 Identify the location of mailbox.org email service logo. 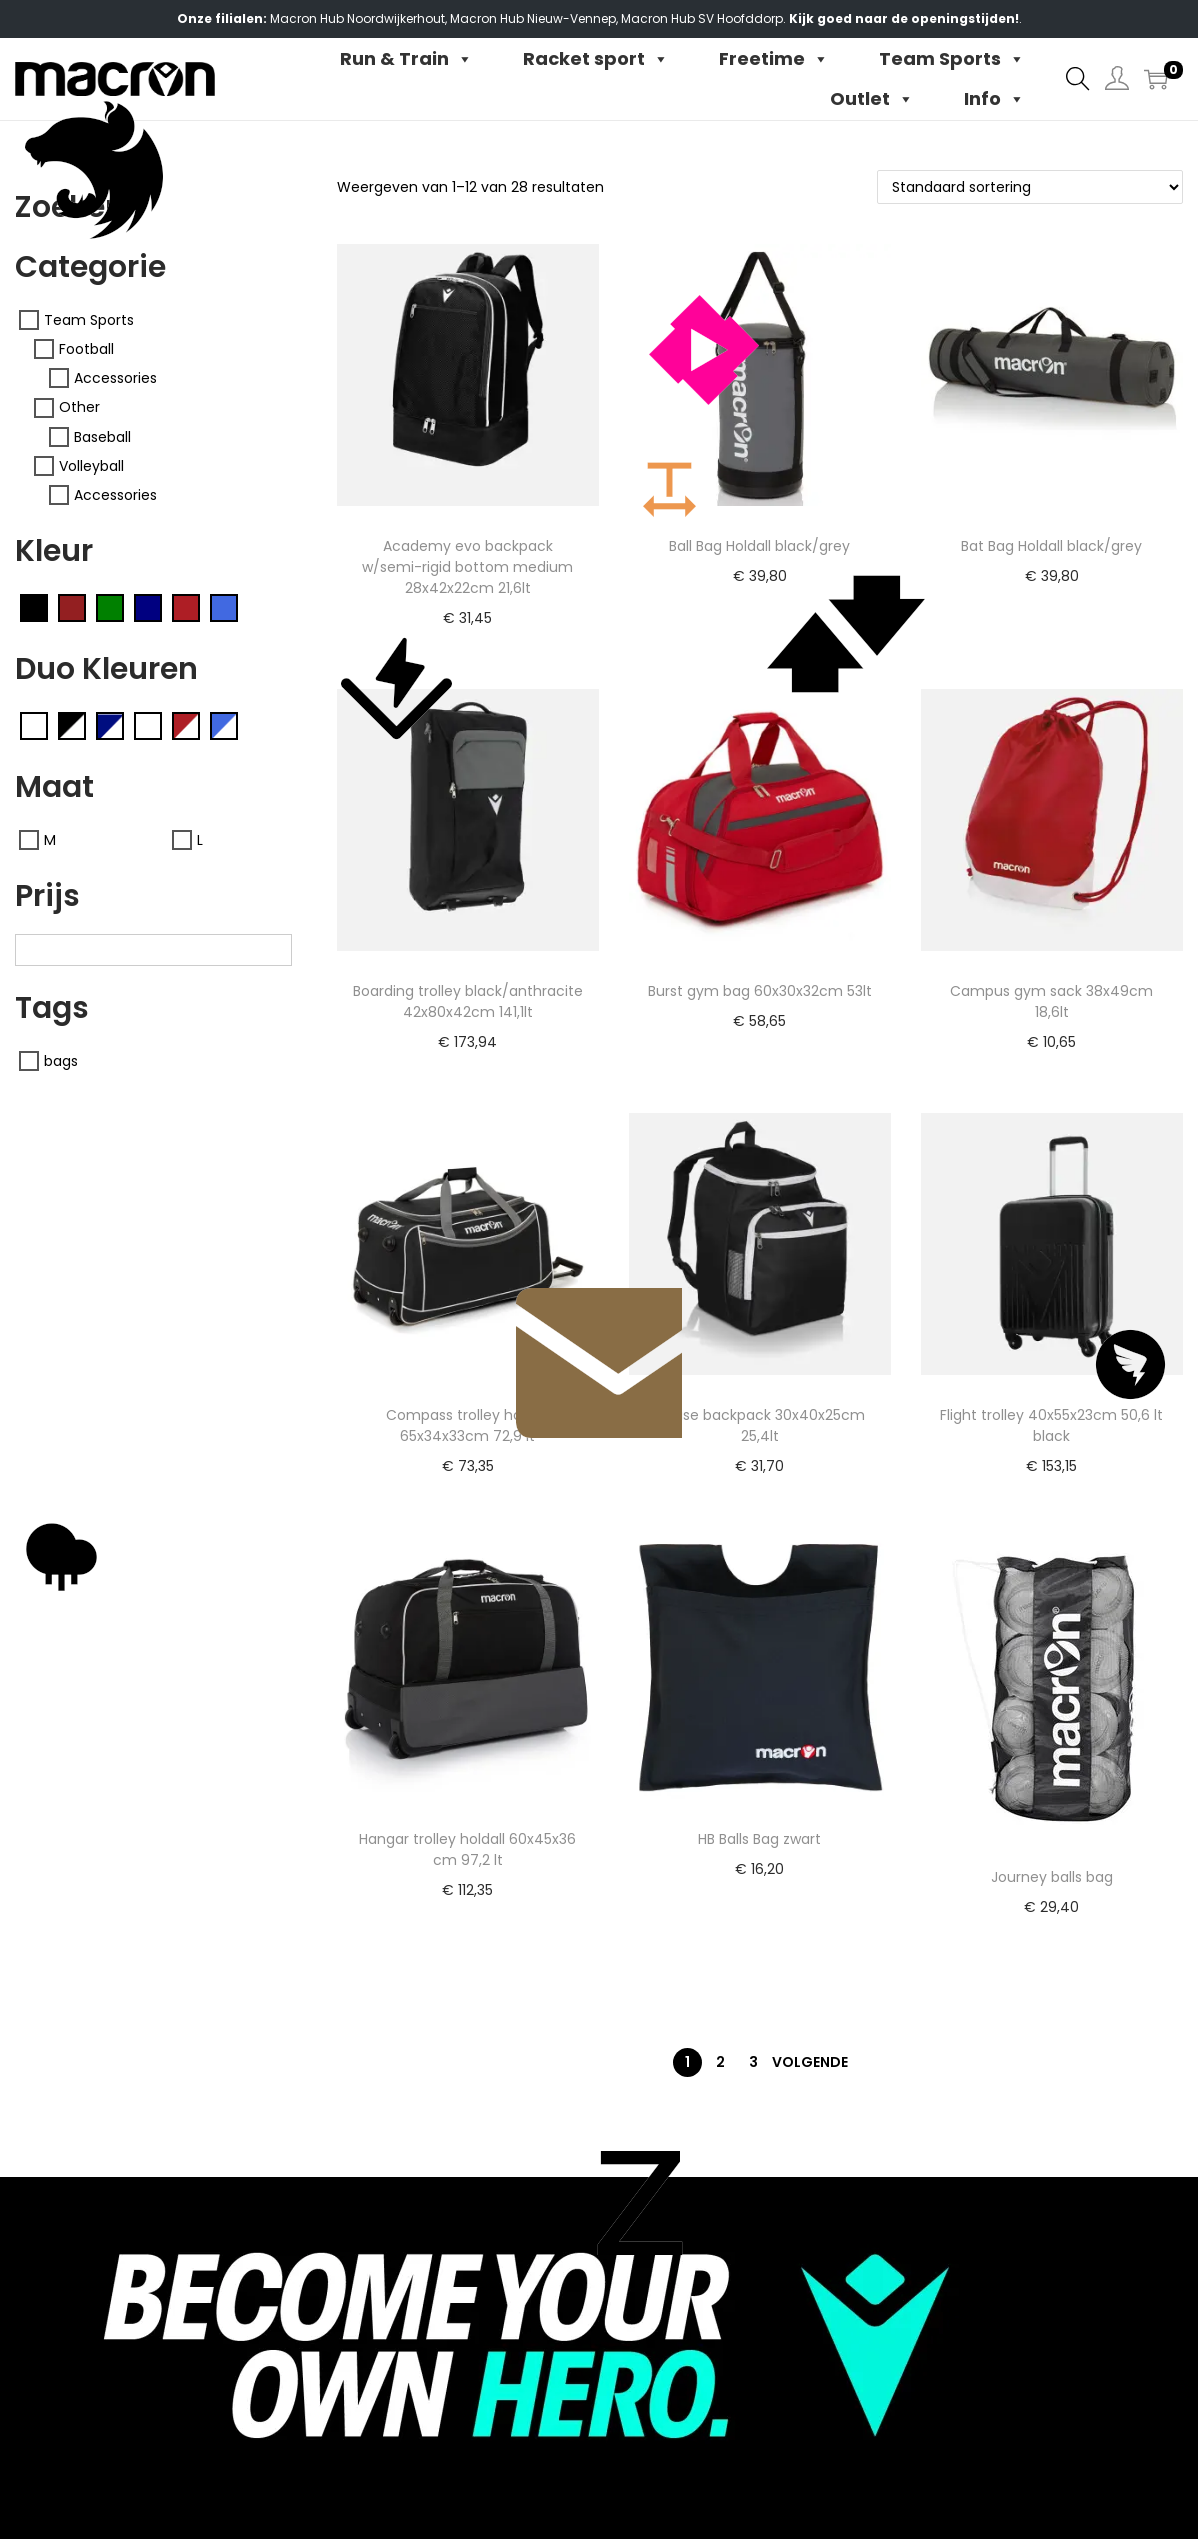
(599, 1363).